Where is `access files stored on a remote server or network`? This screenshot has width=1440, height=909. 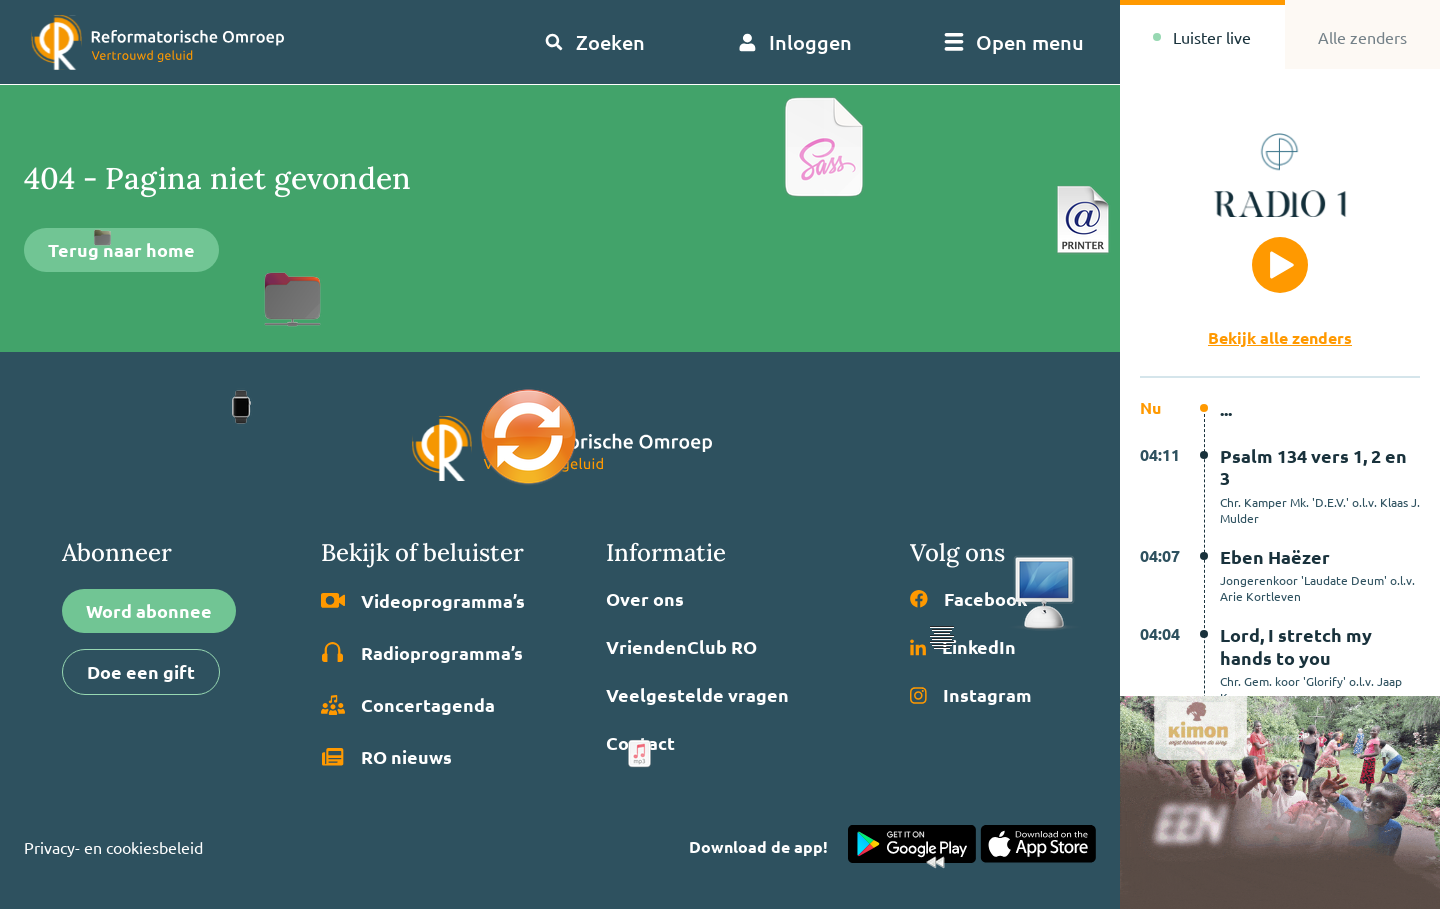 access files stored on a remote server or network is located at coordinates (292, 298).